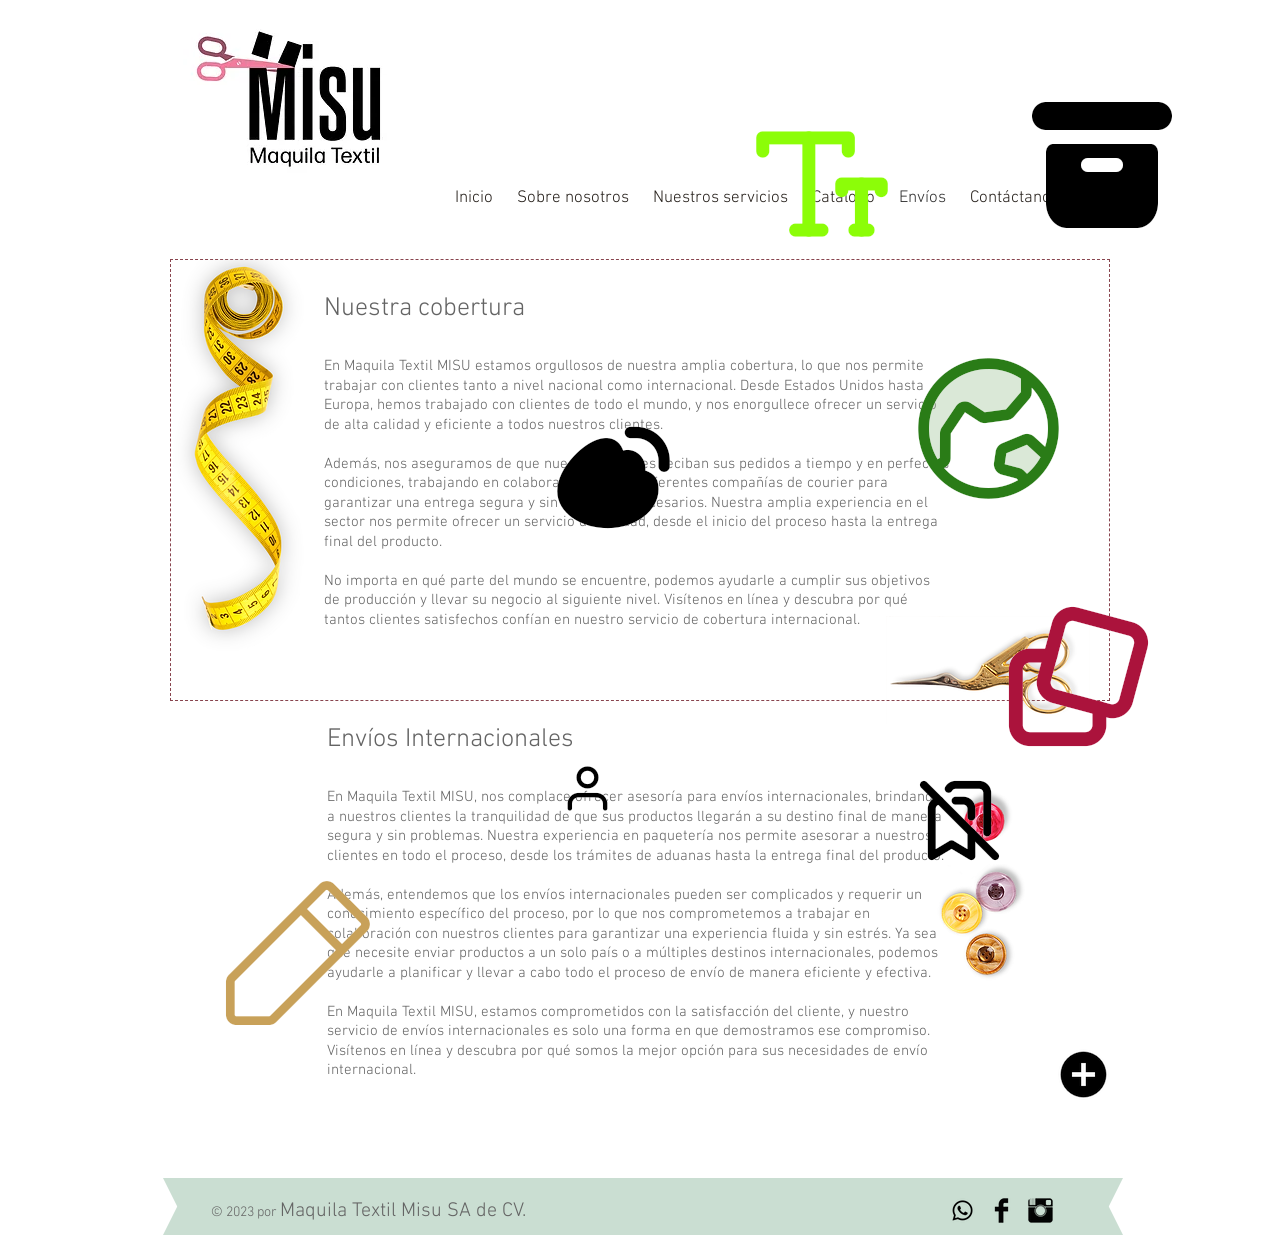 Image resolution: width=1280 pixels, height=1254 pixels. What do you see at coordinates (1083, 1074) in the screenshot?
I see `add a new item` at bounding box center [1083, 1074].